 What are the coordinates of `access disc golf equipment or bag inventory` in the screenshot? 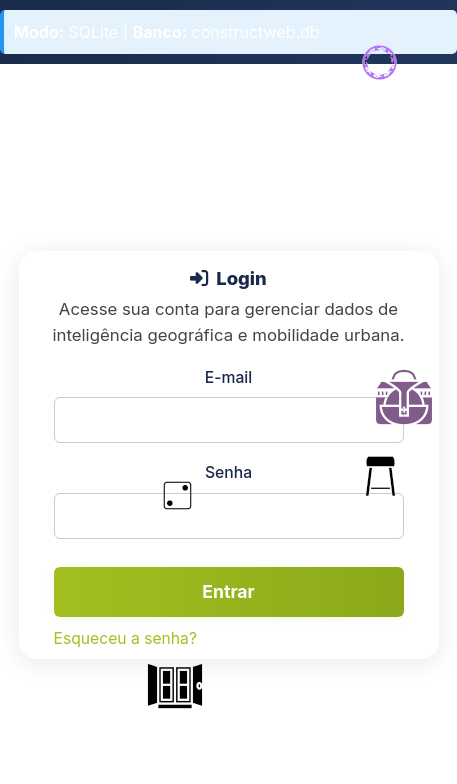 It's located at (404, 397).